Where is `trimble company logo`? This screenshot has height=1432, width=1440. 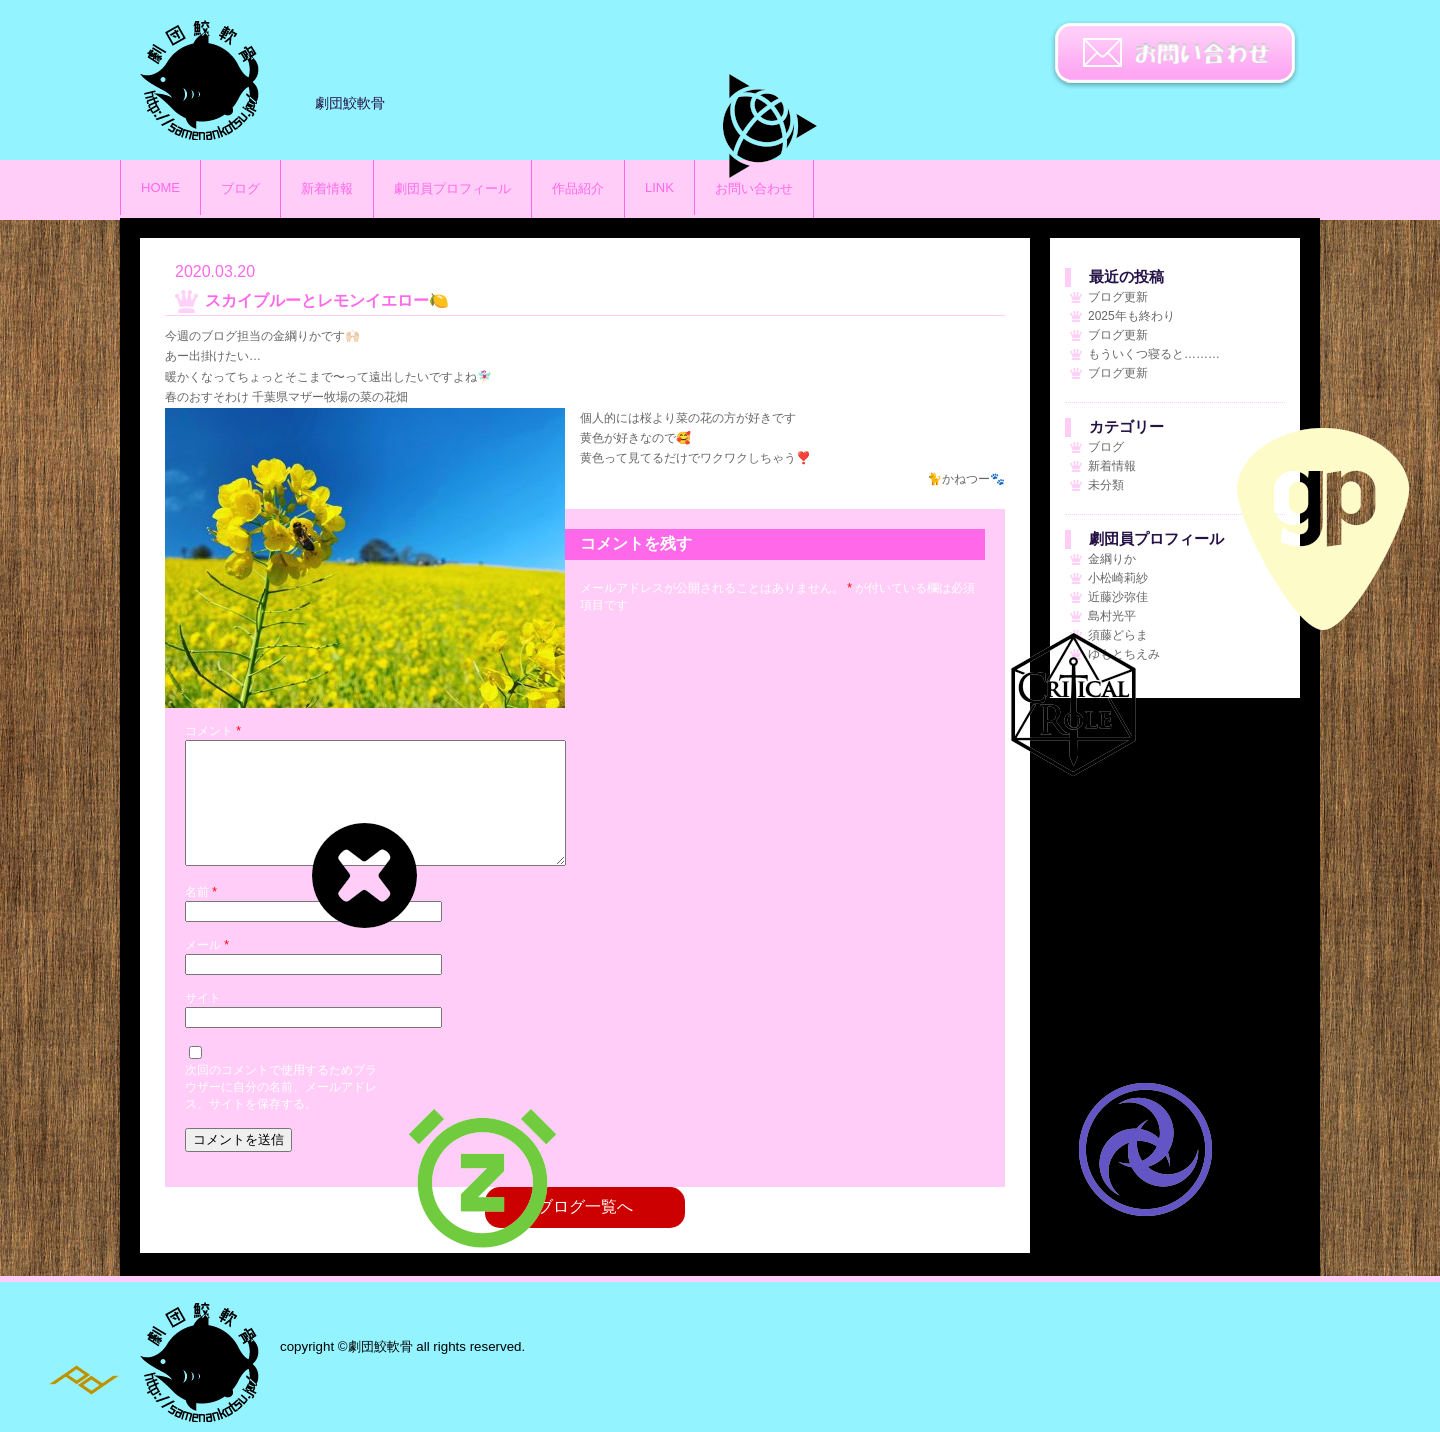
trimble company logo is located at coordinates (770, 126).